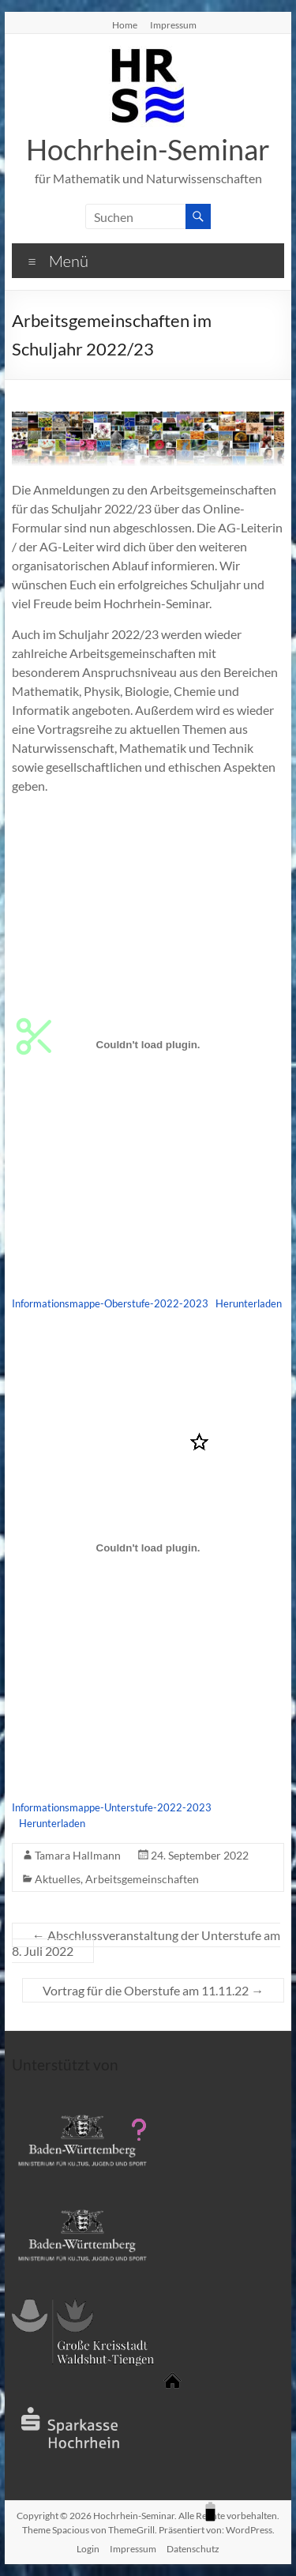 The image size is (296, 2576). I want to click on cut selected content, so click(35, 1036).